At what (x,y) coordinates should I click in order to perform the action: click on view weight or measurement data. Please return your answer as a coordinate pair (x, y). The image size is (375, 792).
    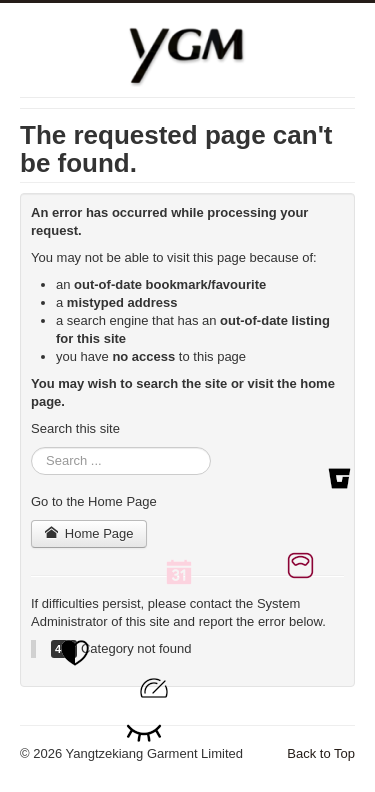
    Looking at the image, I should click on (300, 565).